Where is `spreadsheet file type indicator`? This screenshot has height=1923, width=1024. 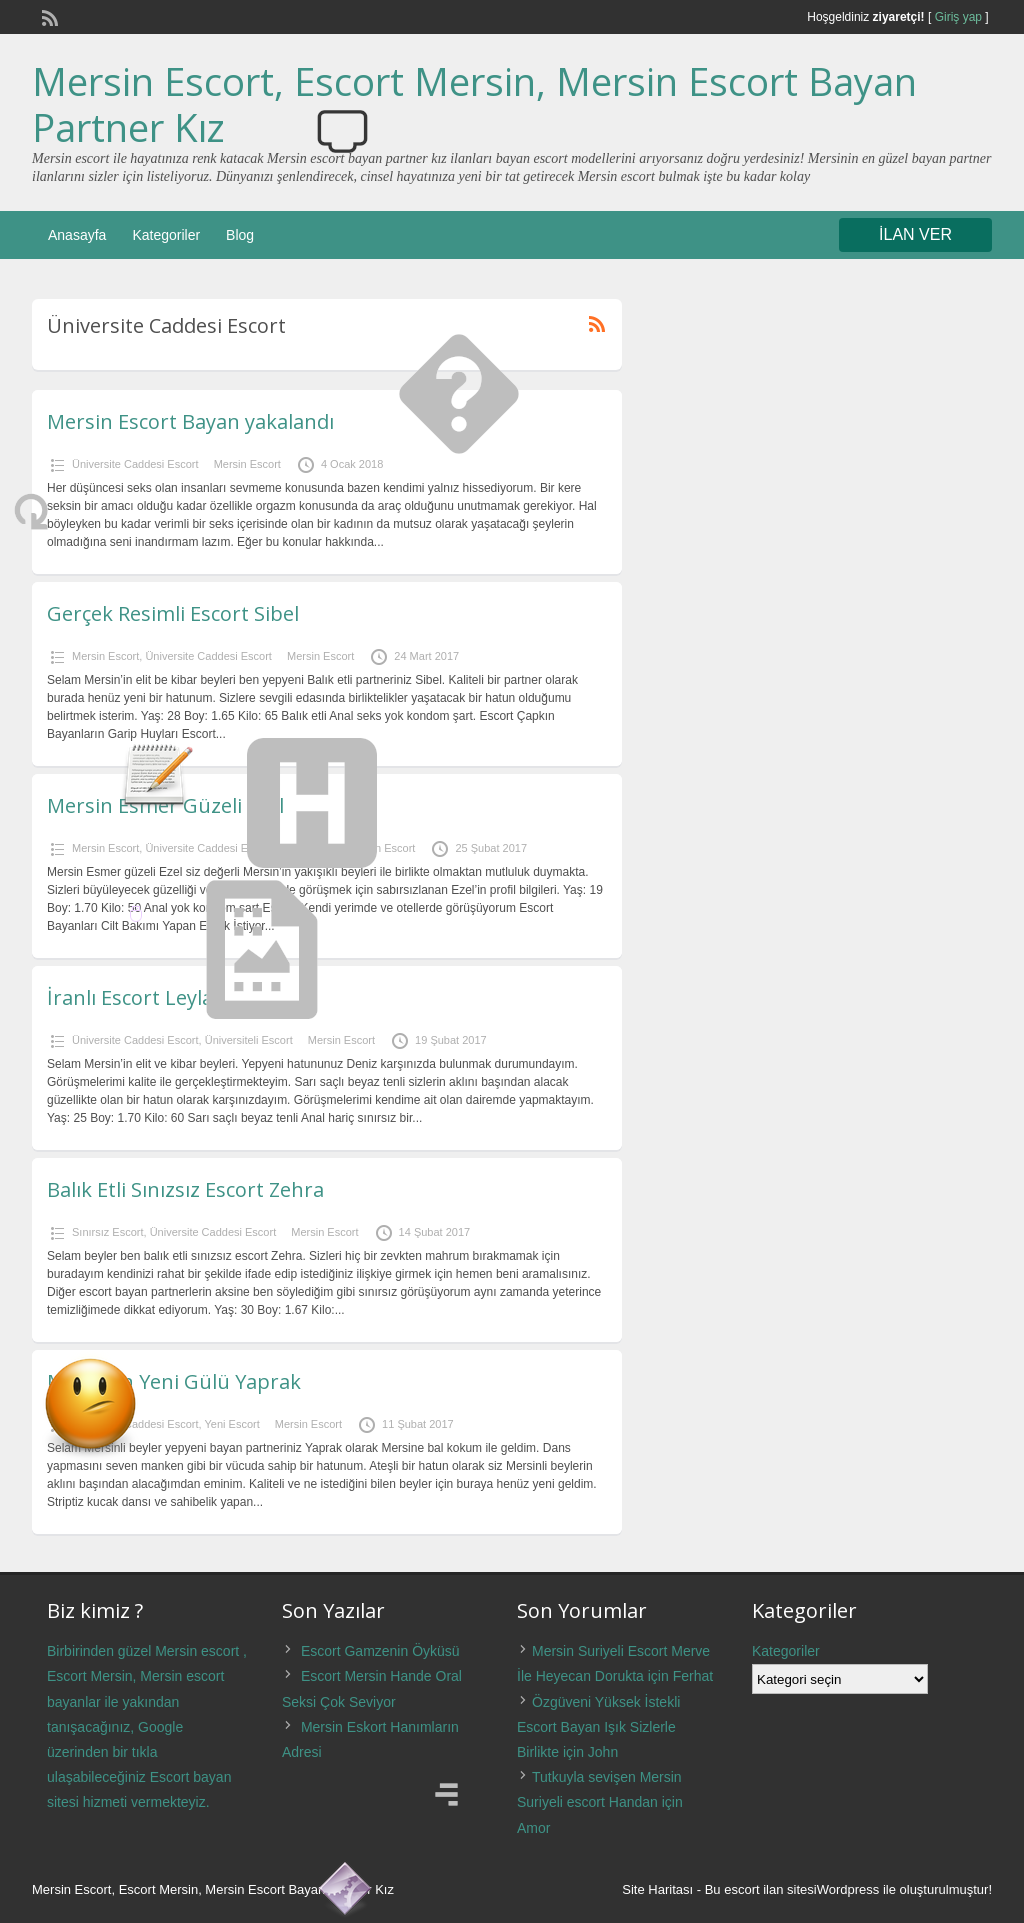 spreadsheet file type indicator is located at coordinates (262, 945).